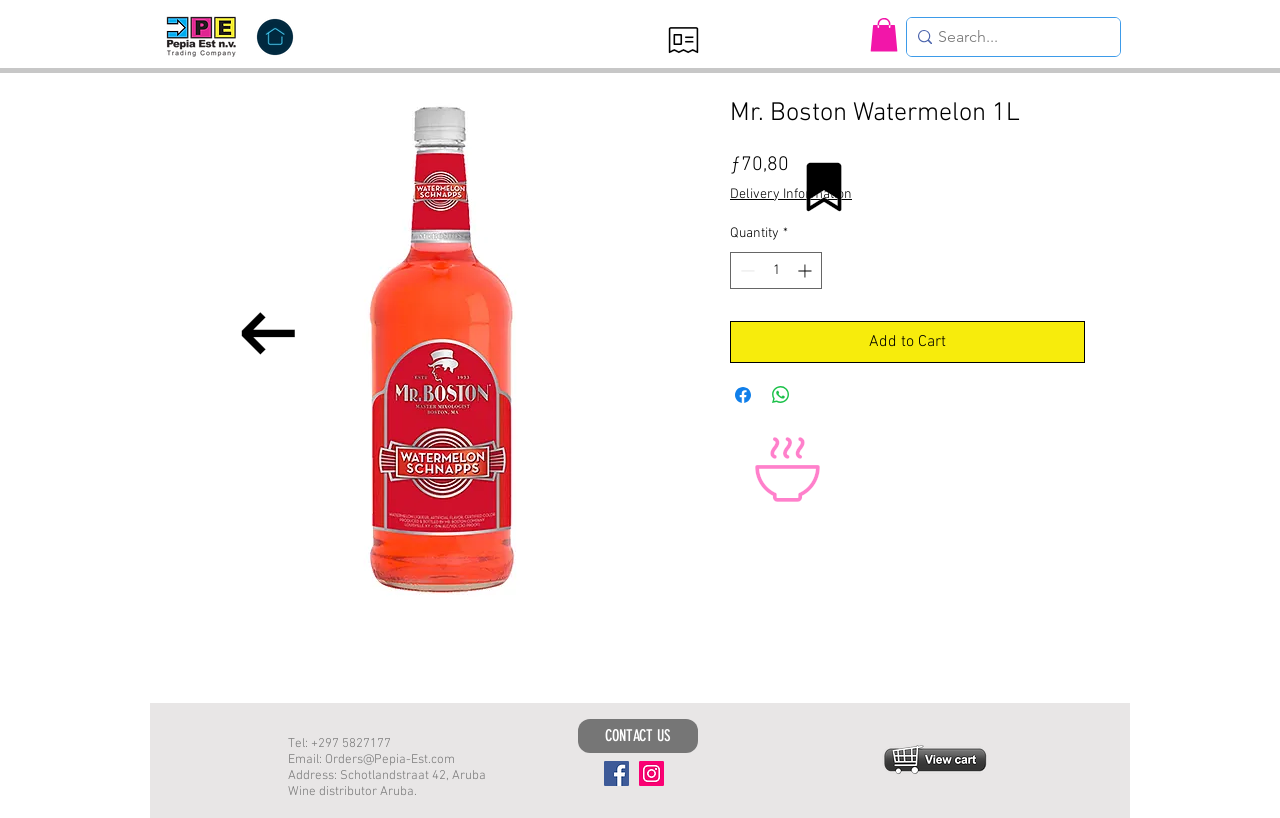 This screenshot has height=818, width=1280. What do you see at coordinates (824, 186) in the screenshot?
I see `save this item for later` at bounding box center [824, 186].